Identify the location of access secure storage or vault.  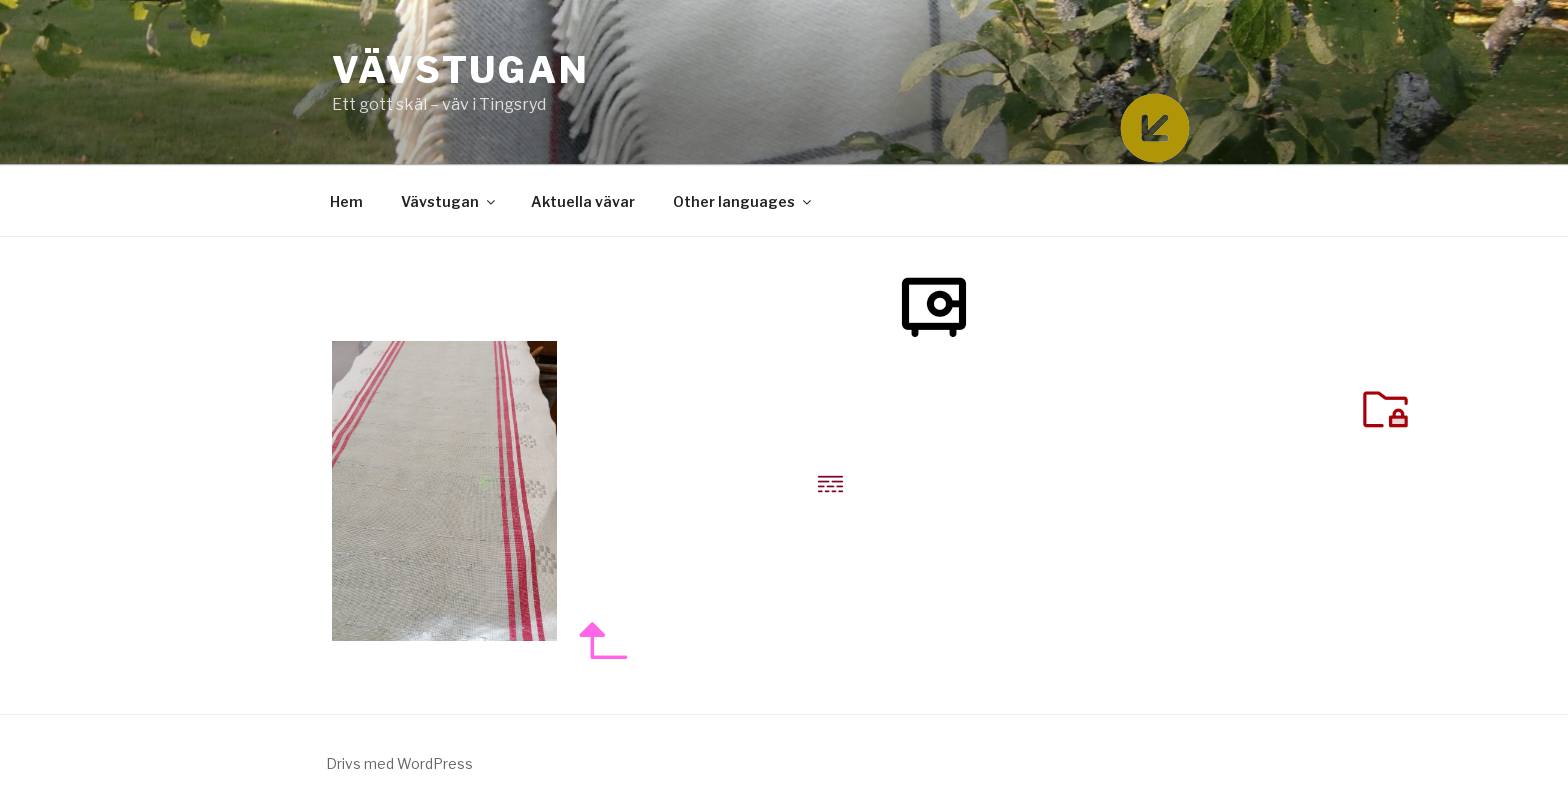
(934, 305).